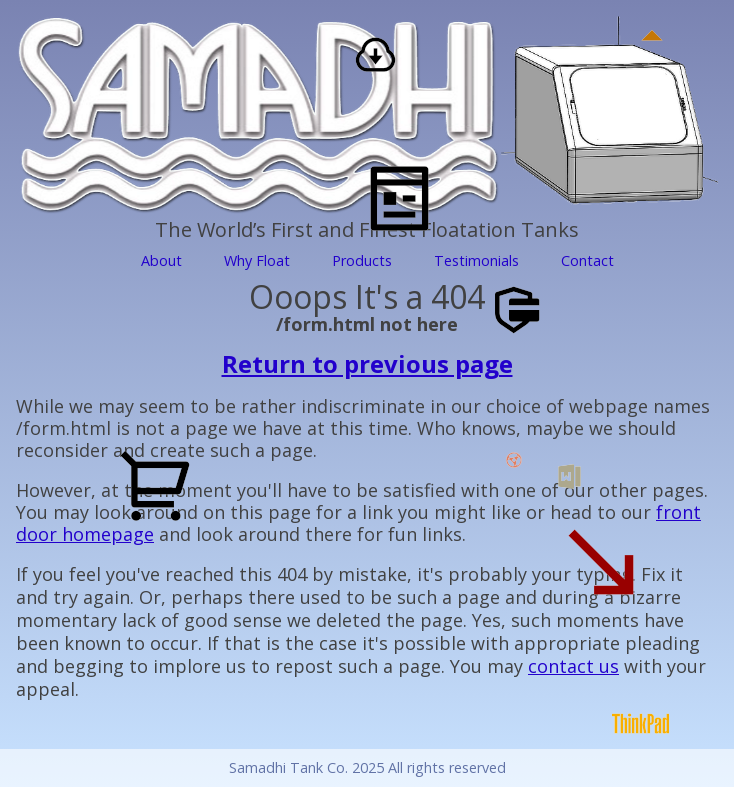 This screenshot has width=734, height=787. What do you see at coordinates (399, 198) in the screenshot?
I see `open pages document` at bounding box center [399, 198].